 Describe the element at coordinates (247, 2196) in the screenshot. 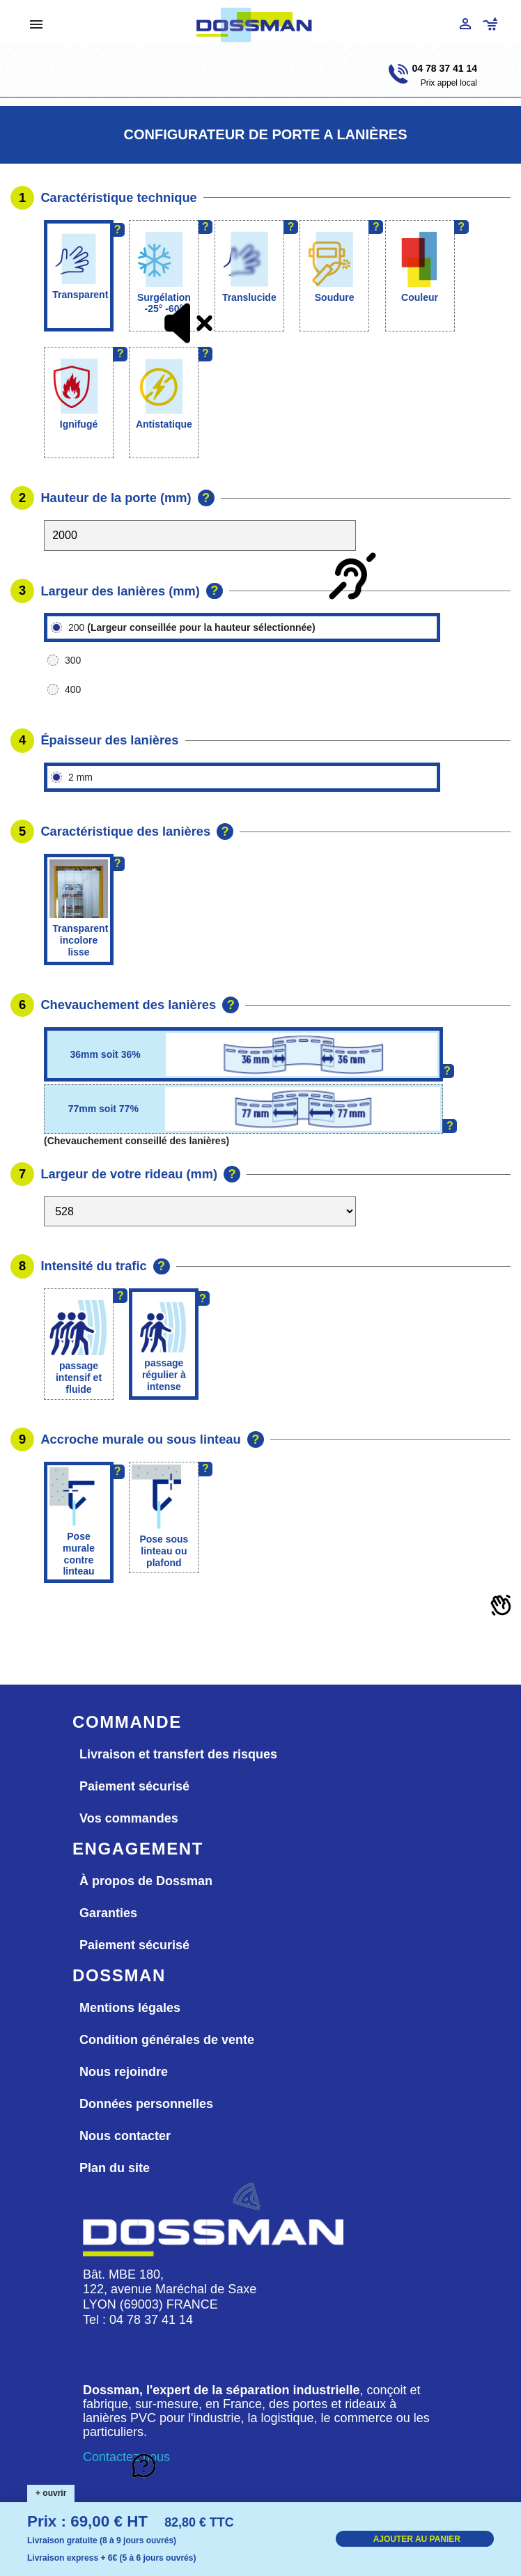

I see `order food or access food delivery` at that location.